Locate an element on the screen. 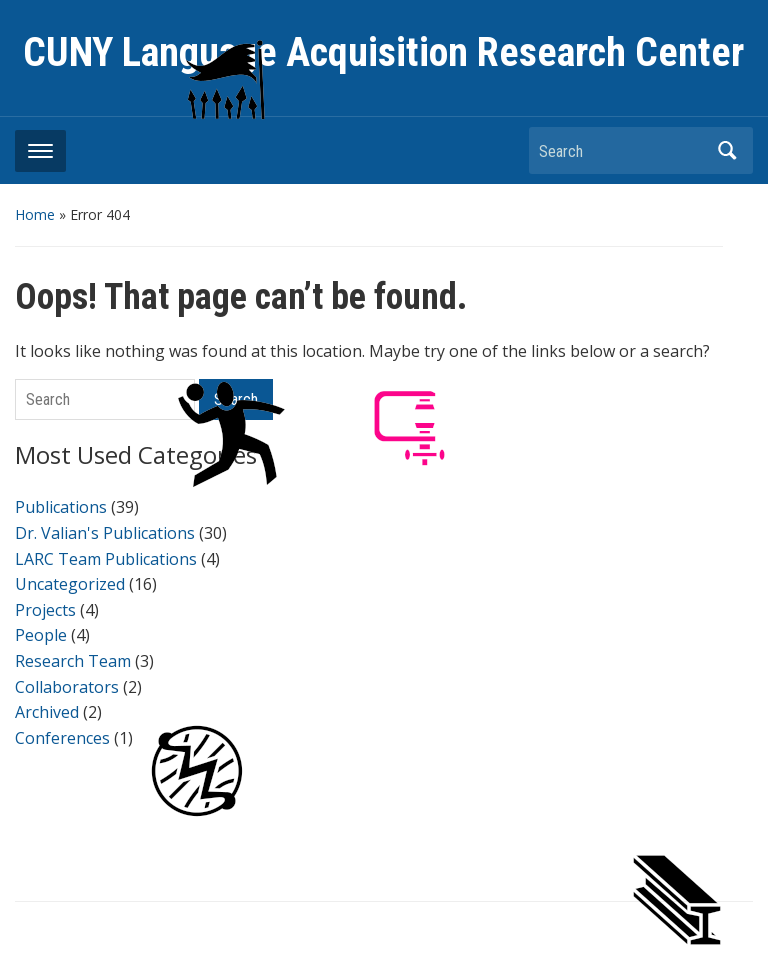 The width and height of the screenshot is (768, 967). access ball throwing or toss-related games is located at coordinates (231, 434).